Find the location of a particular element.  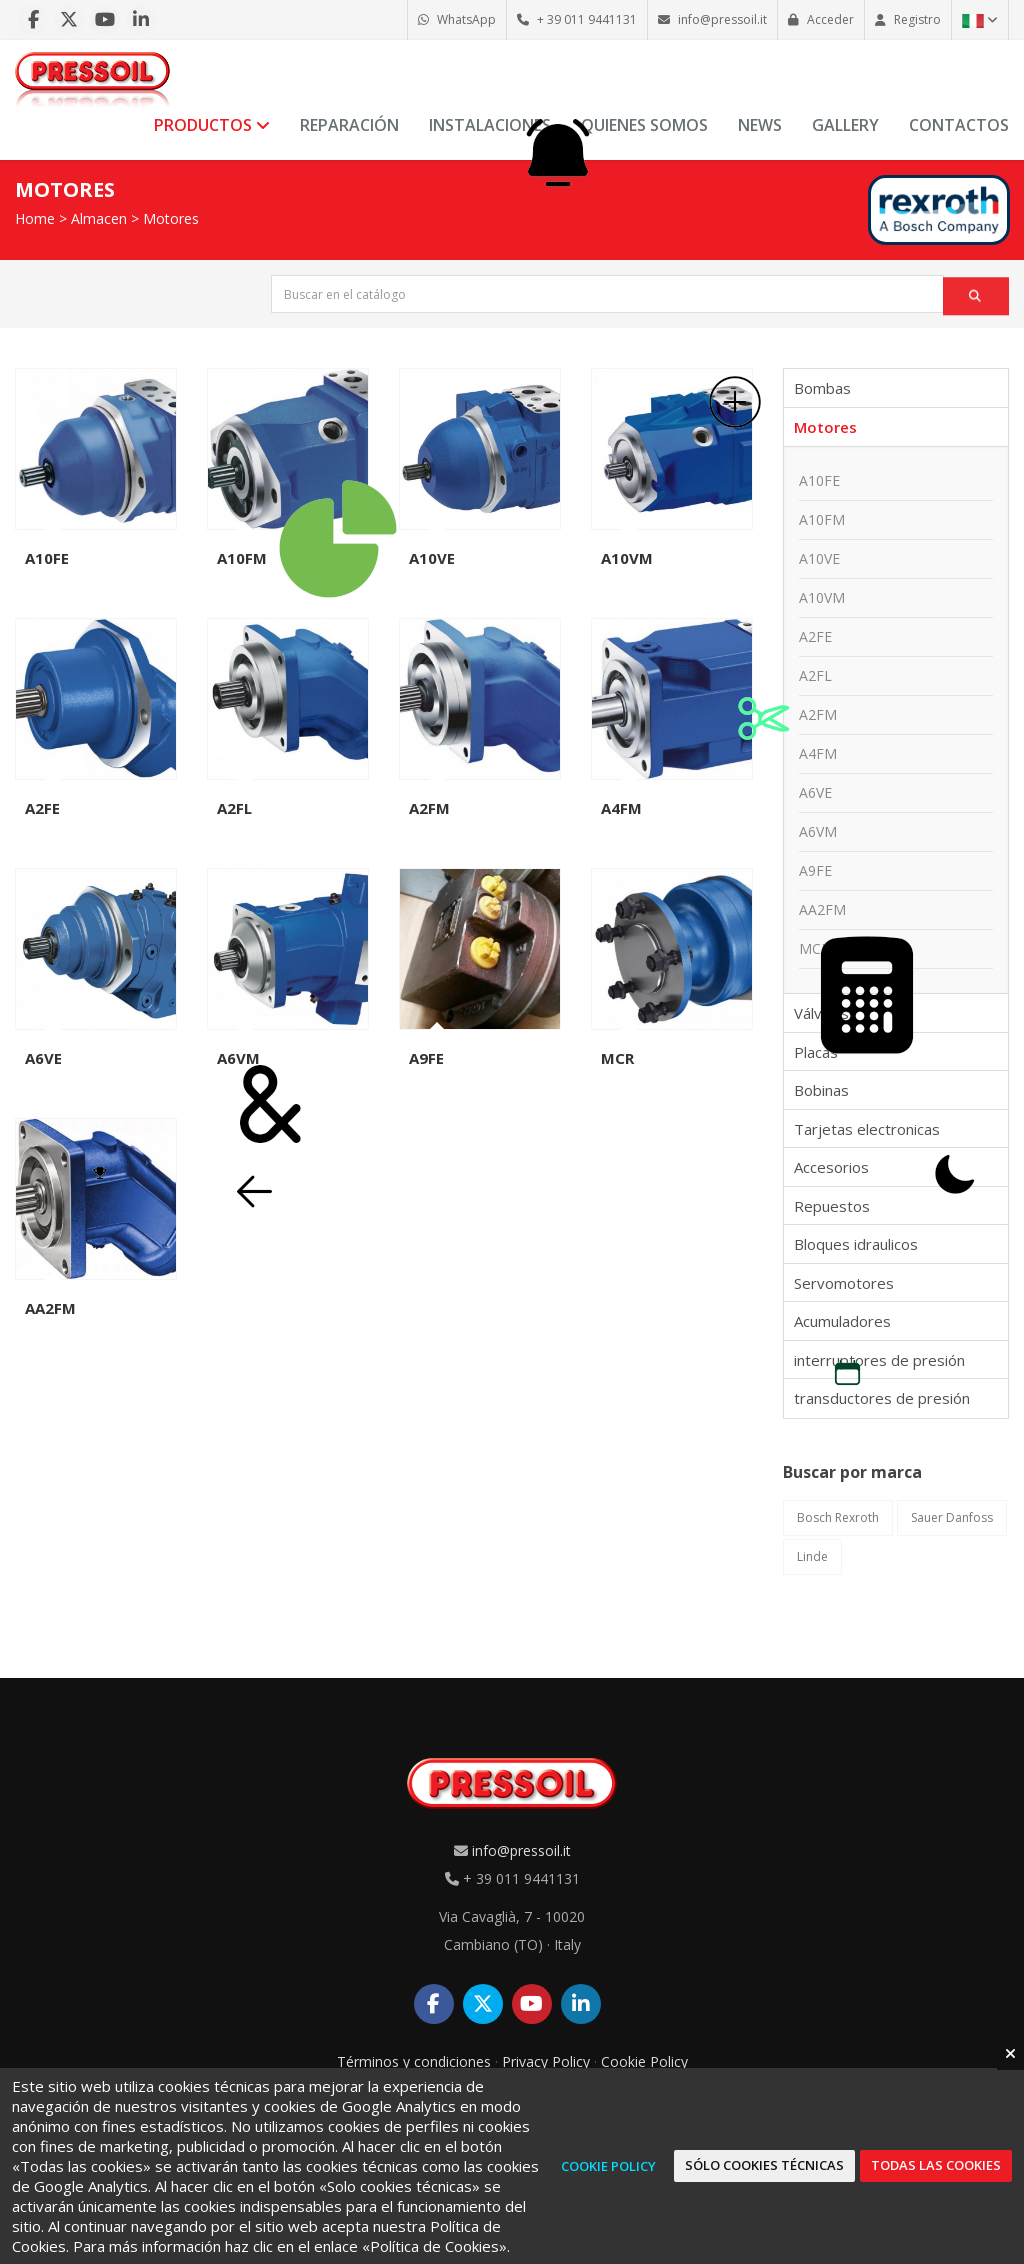

view achievements or awards is located at coordinates (100, 1173).